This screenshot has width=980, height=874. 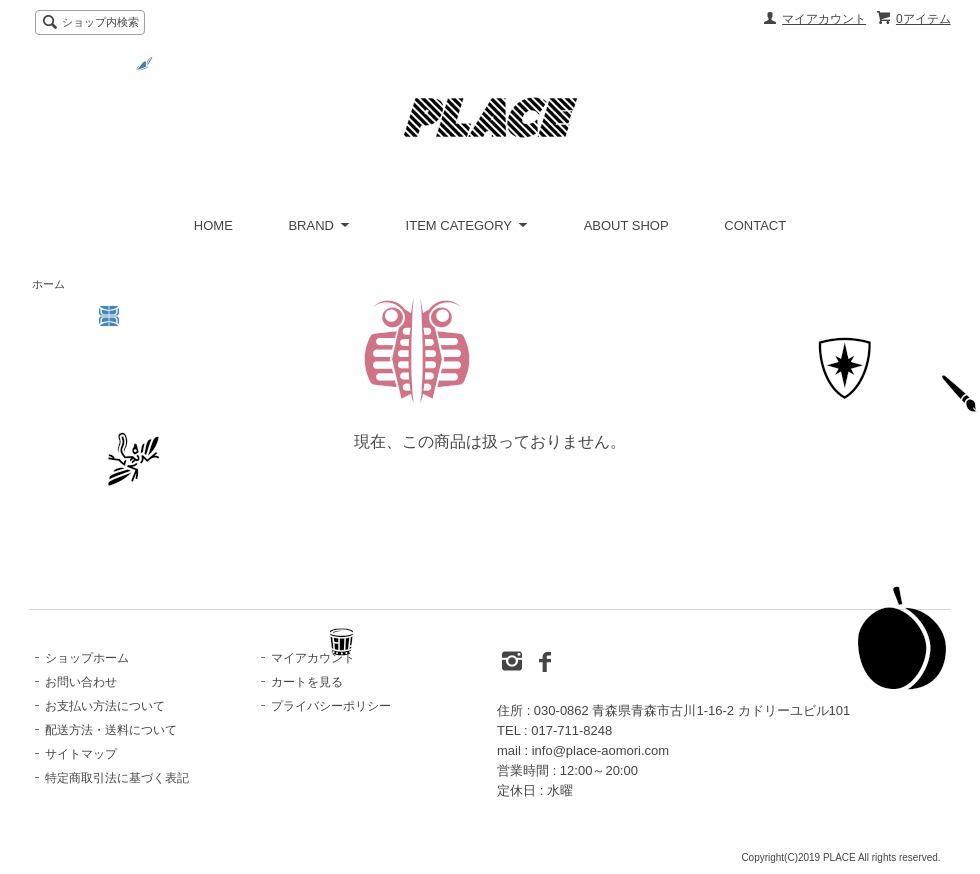 What do you see at coordinates (959, 393) in the screenshot?
I see `access drawing or painting tools` at bounding box center [959, 393].